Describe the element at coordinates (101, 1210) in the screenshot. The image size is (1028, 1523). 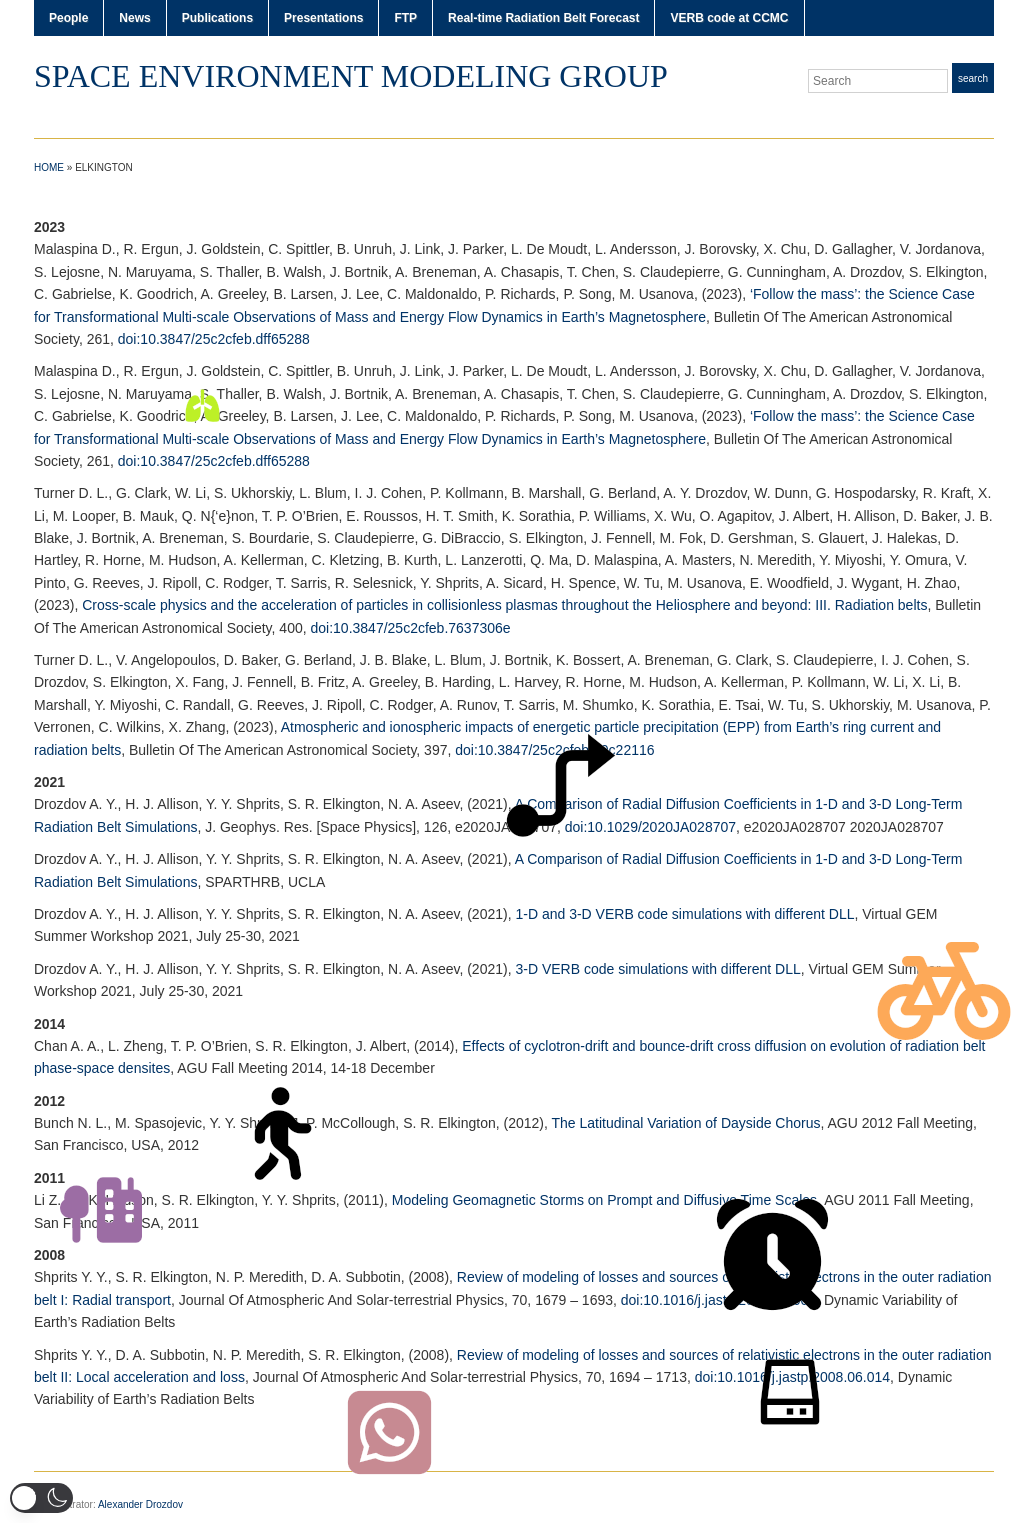
I see `view urban green spaces or parks` at that location.